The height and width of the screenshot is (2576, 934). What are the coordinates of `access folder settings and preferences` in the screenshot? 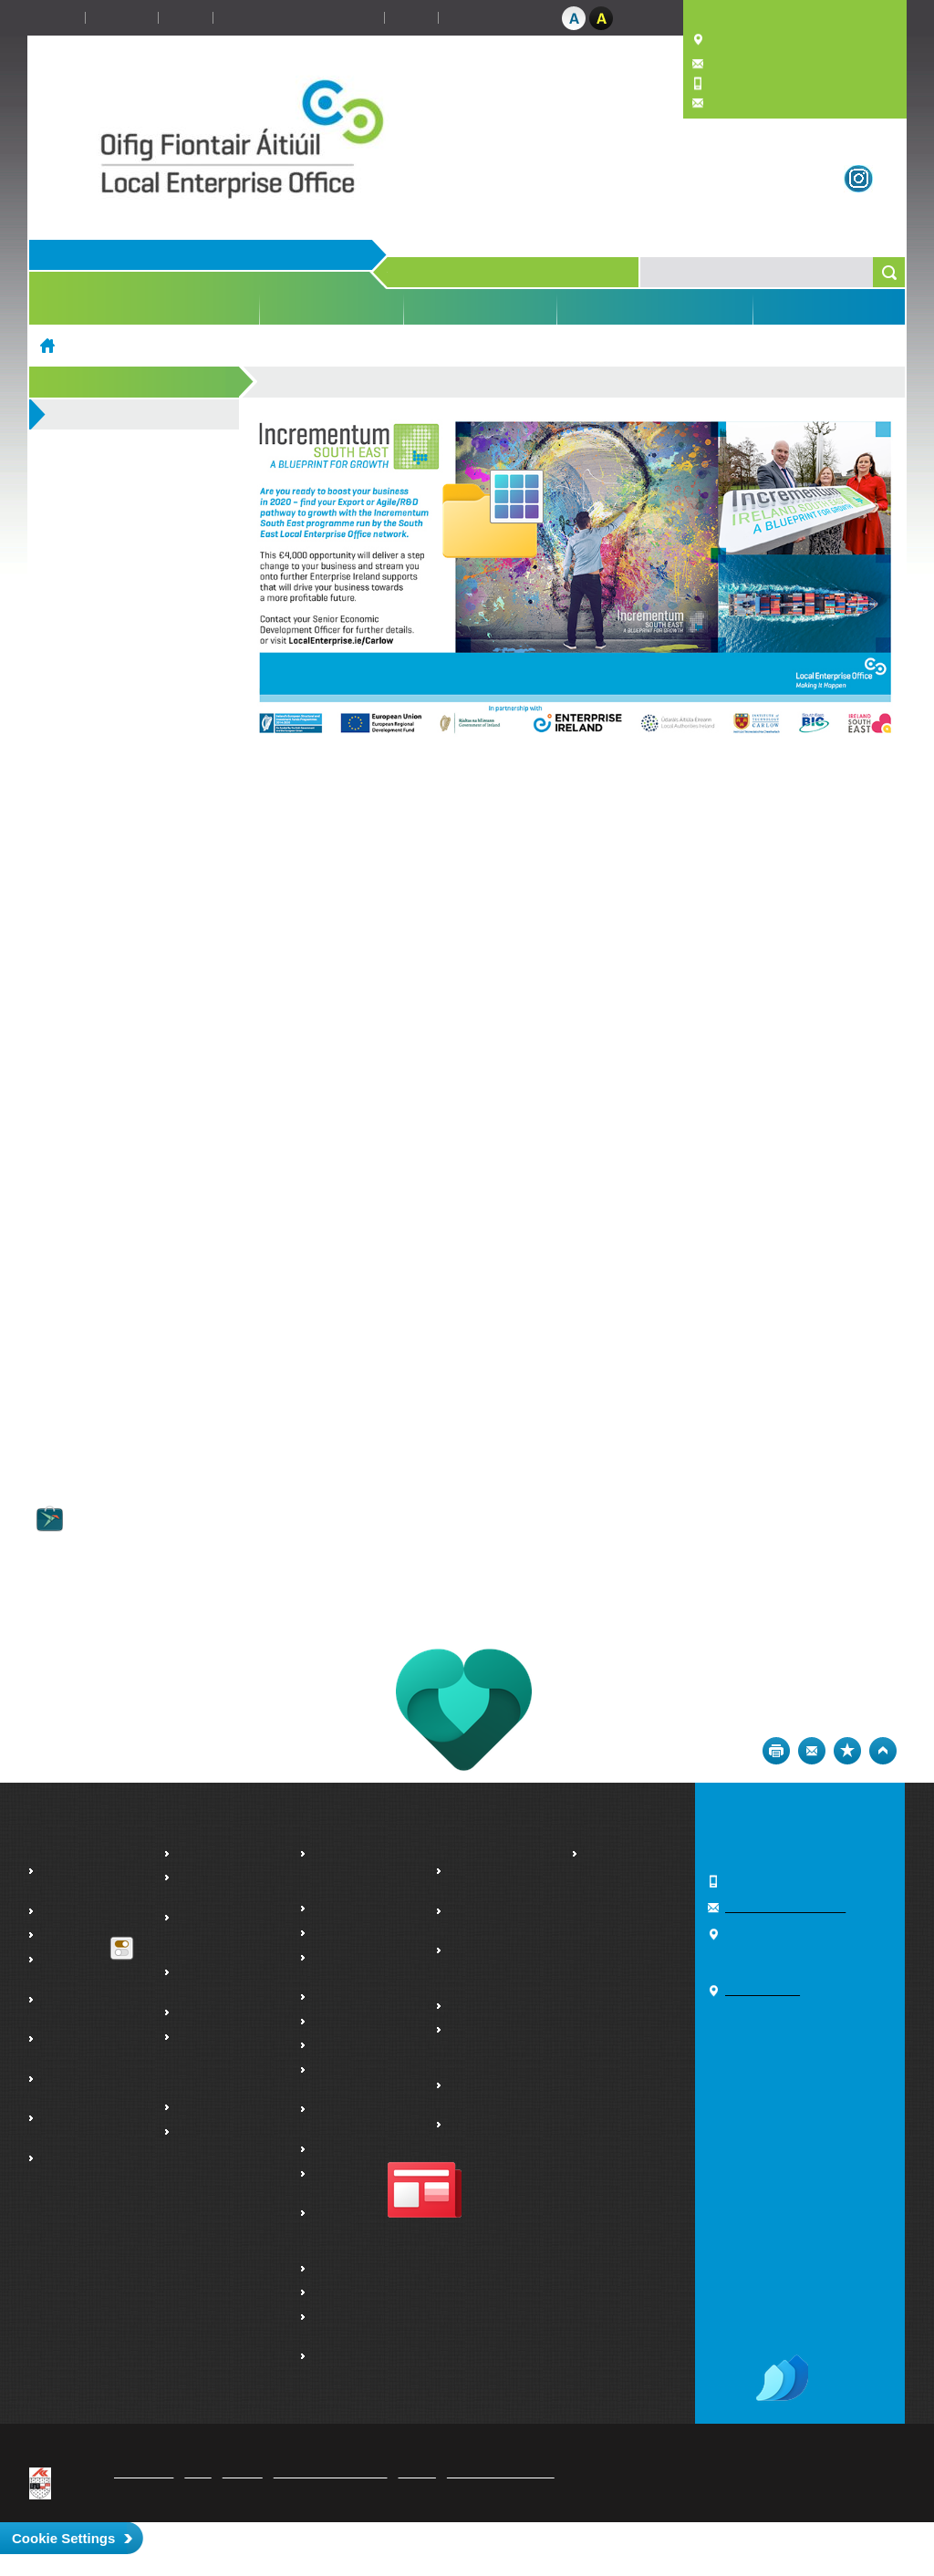 It's located at (490, 523).